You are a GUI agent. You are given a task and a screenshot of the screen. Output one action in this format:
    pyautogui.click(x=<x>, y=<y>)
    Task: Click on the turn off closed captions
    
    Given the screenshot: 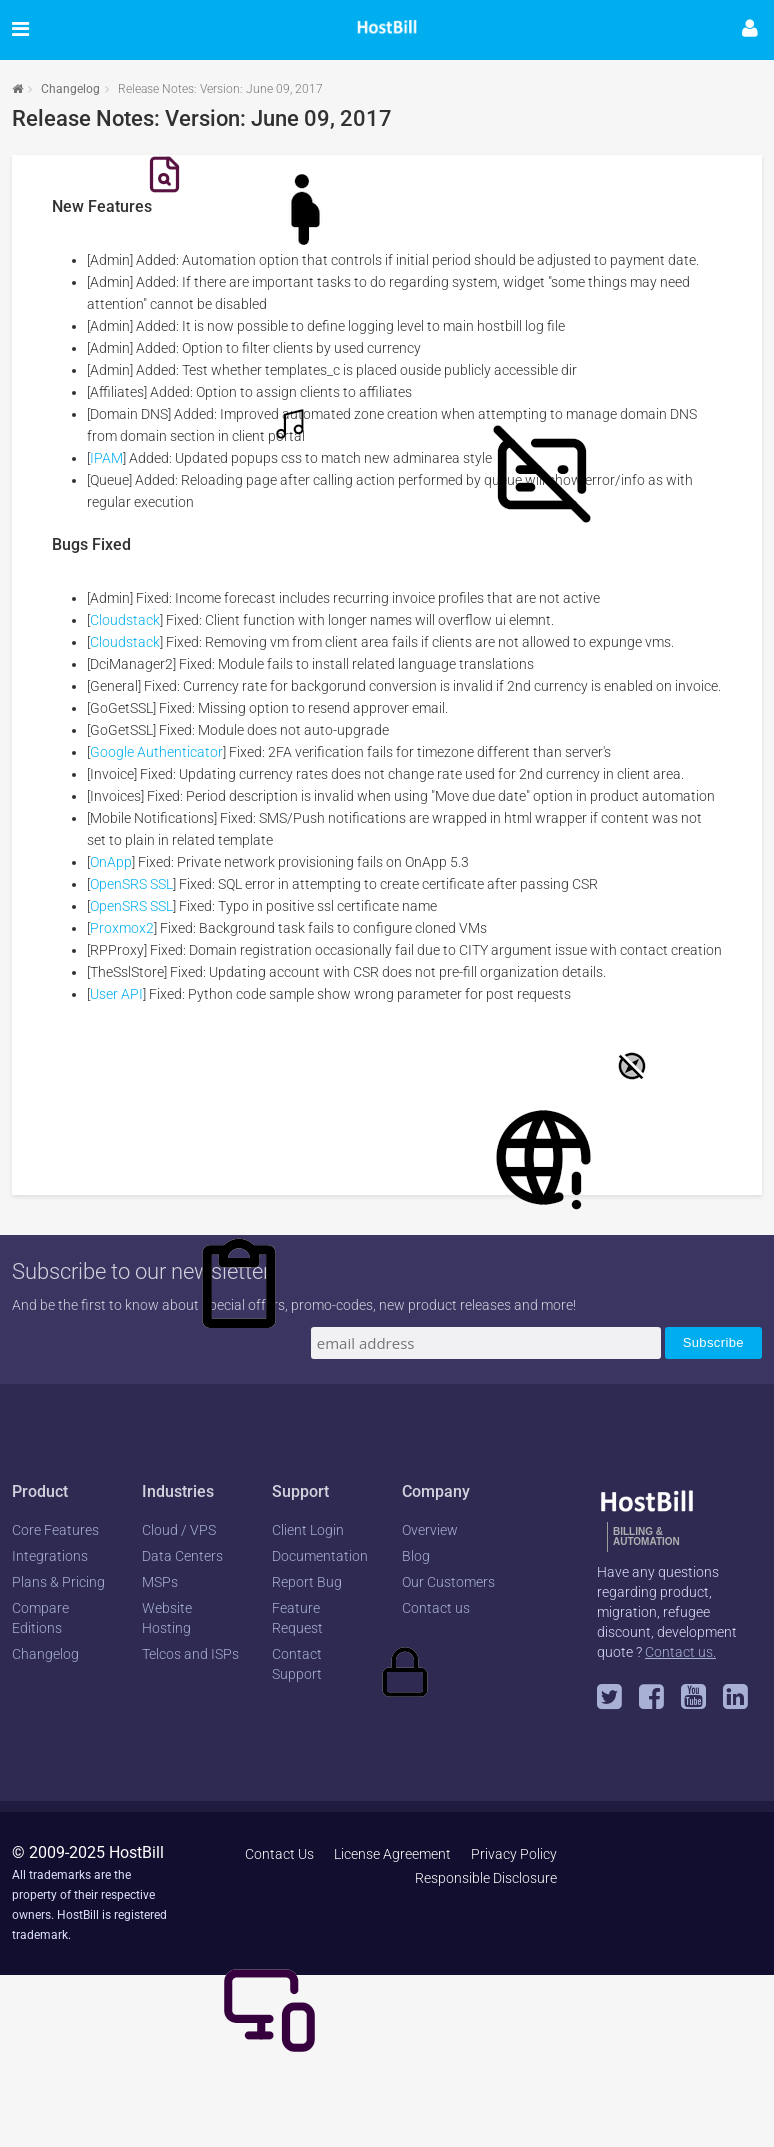 What is the action you would take?
    pyautogui.click(x=542, y=474)
    